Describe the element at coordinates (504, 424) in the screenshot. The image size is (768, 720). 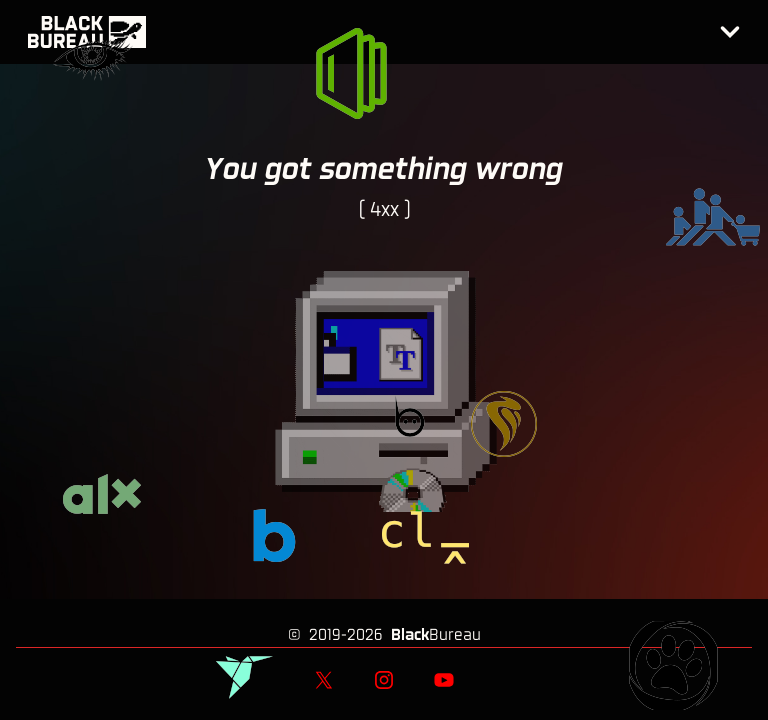
I see `open CapRover dashboard` at that location.